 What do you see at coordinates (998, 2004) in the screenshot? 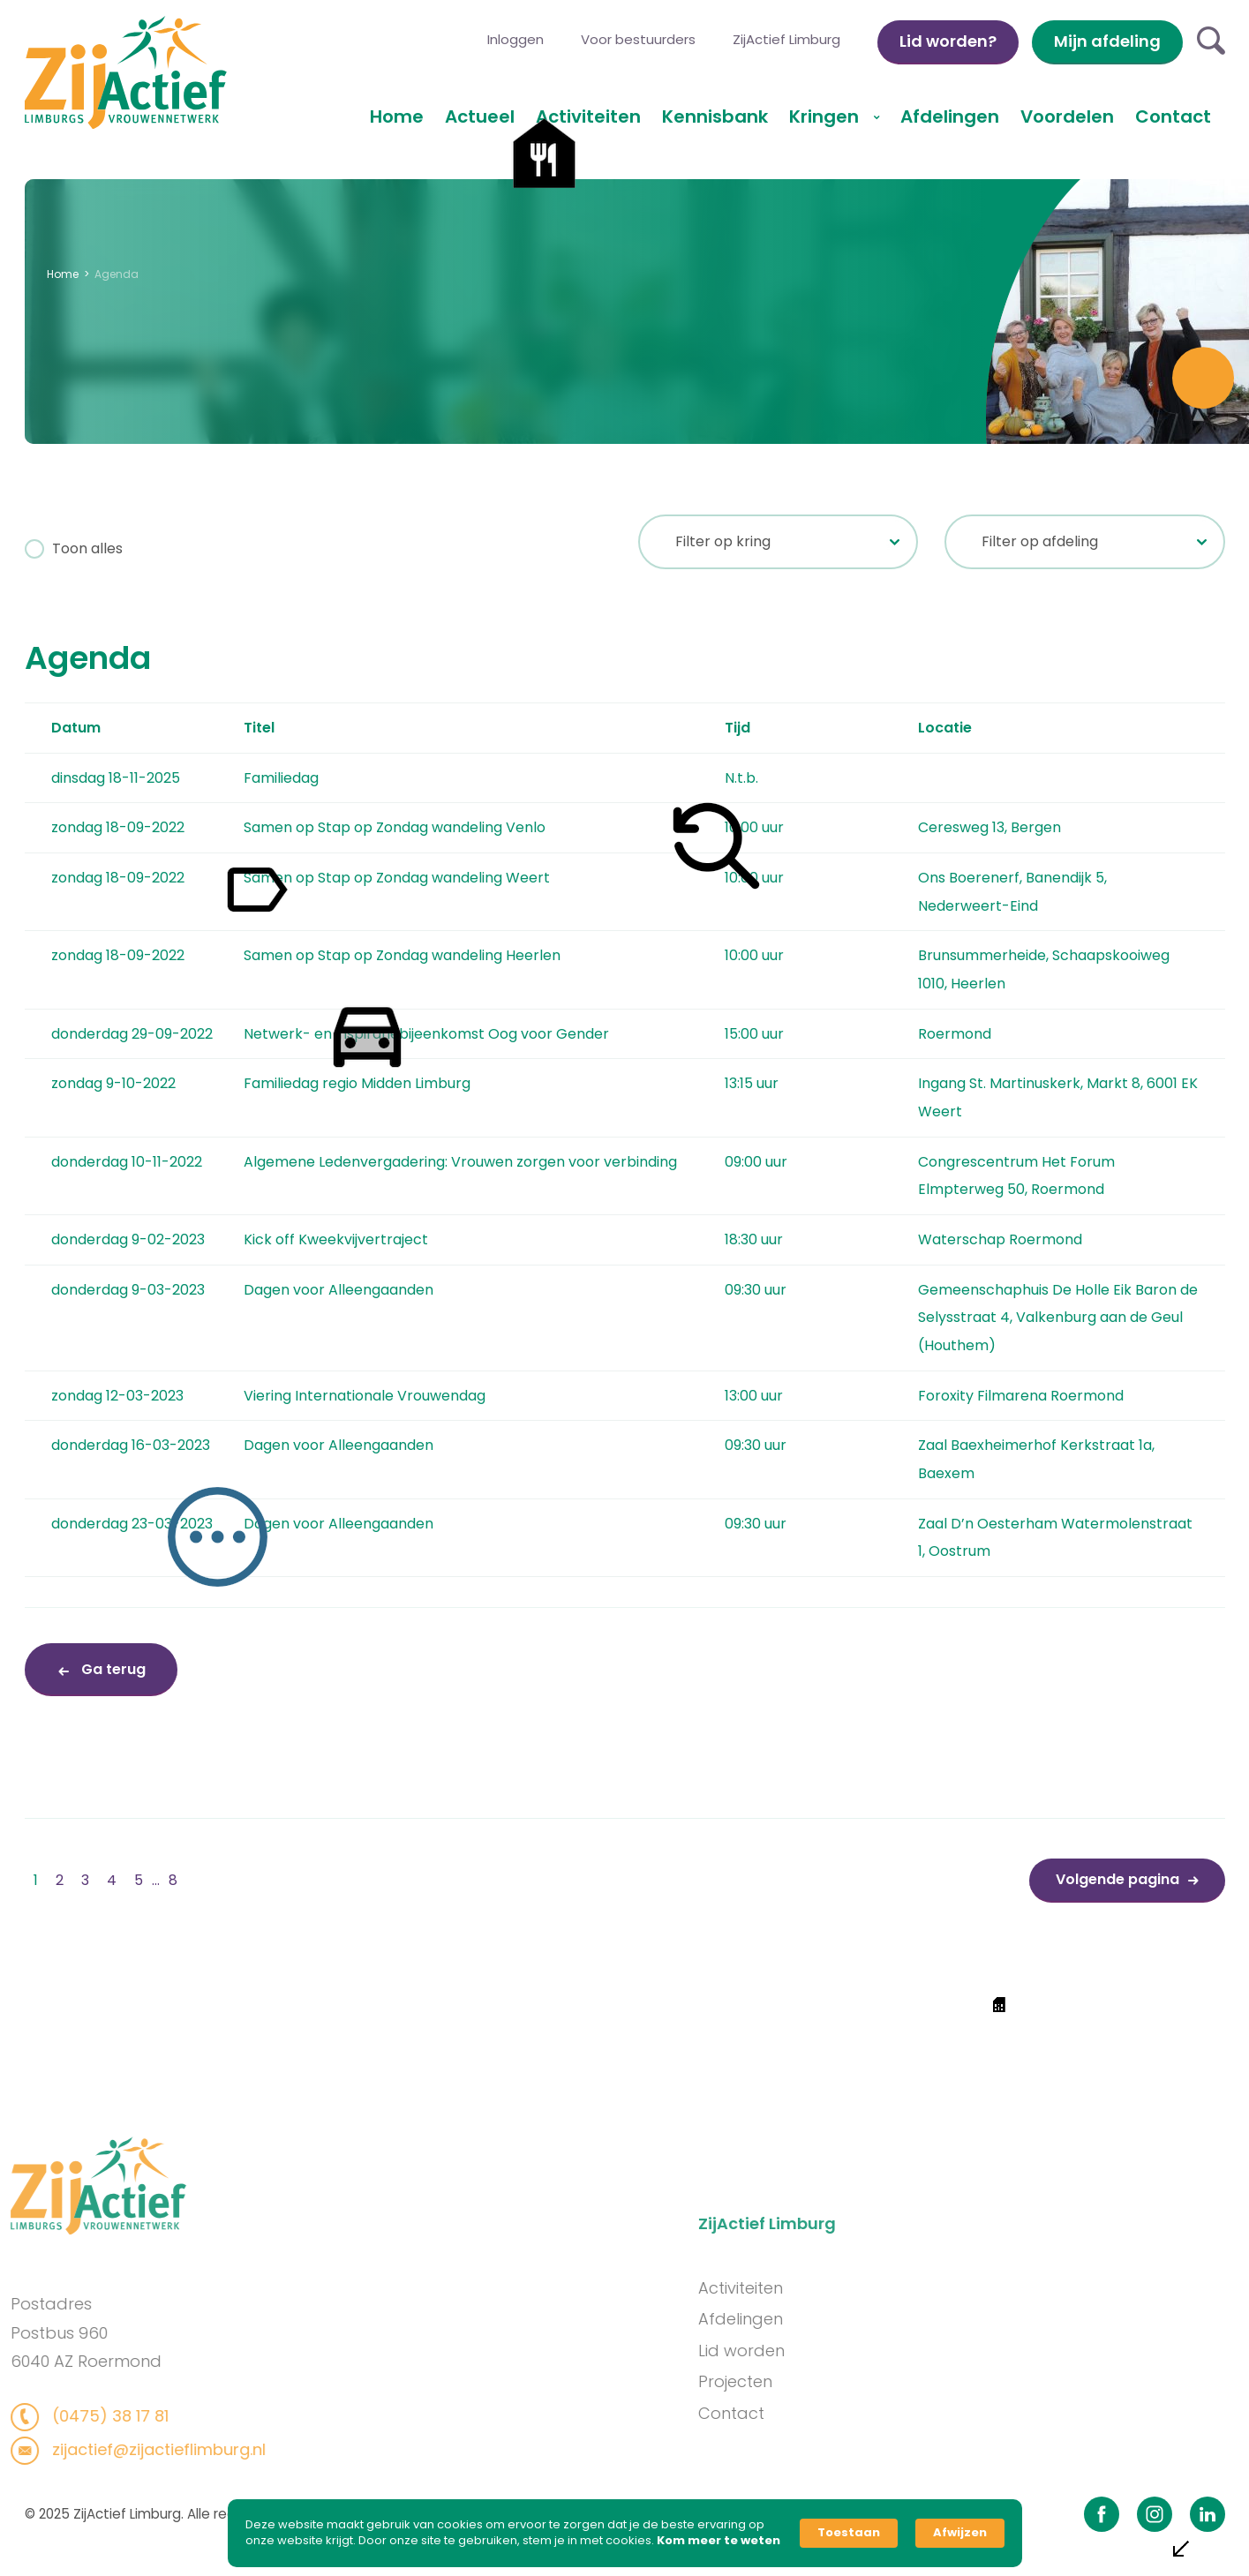
I see `view sim card information` at bounding box center [998, 2004].